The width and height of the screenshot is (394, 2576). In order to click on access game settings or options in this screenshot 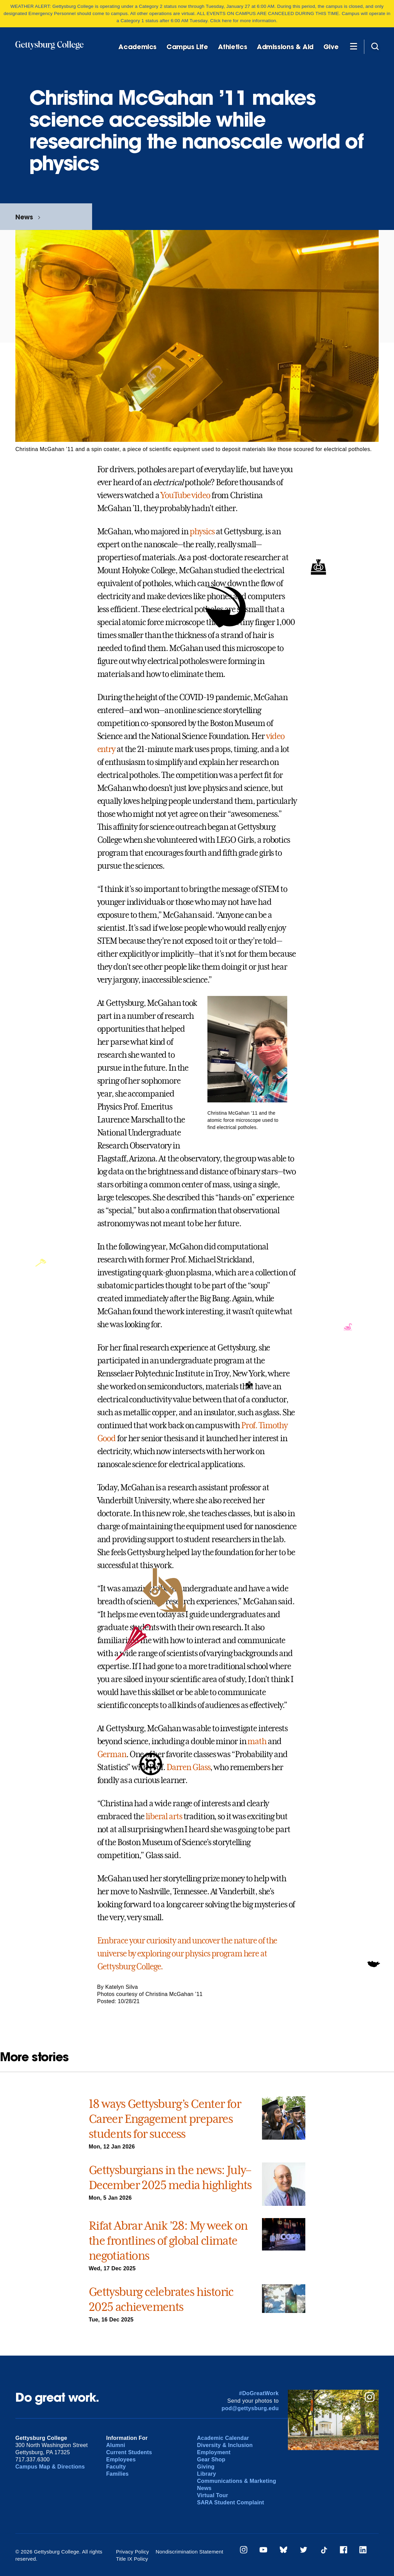, I will do `click(151, 1764)`.